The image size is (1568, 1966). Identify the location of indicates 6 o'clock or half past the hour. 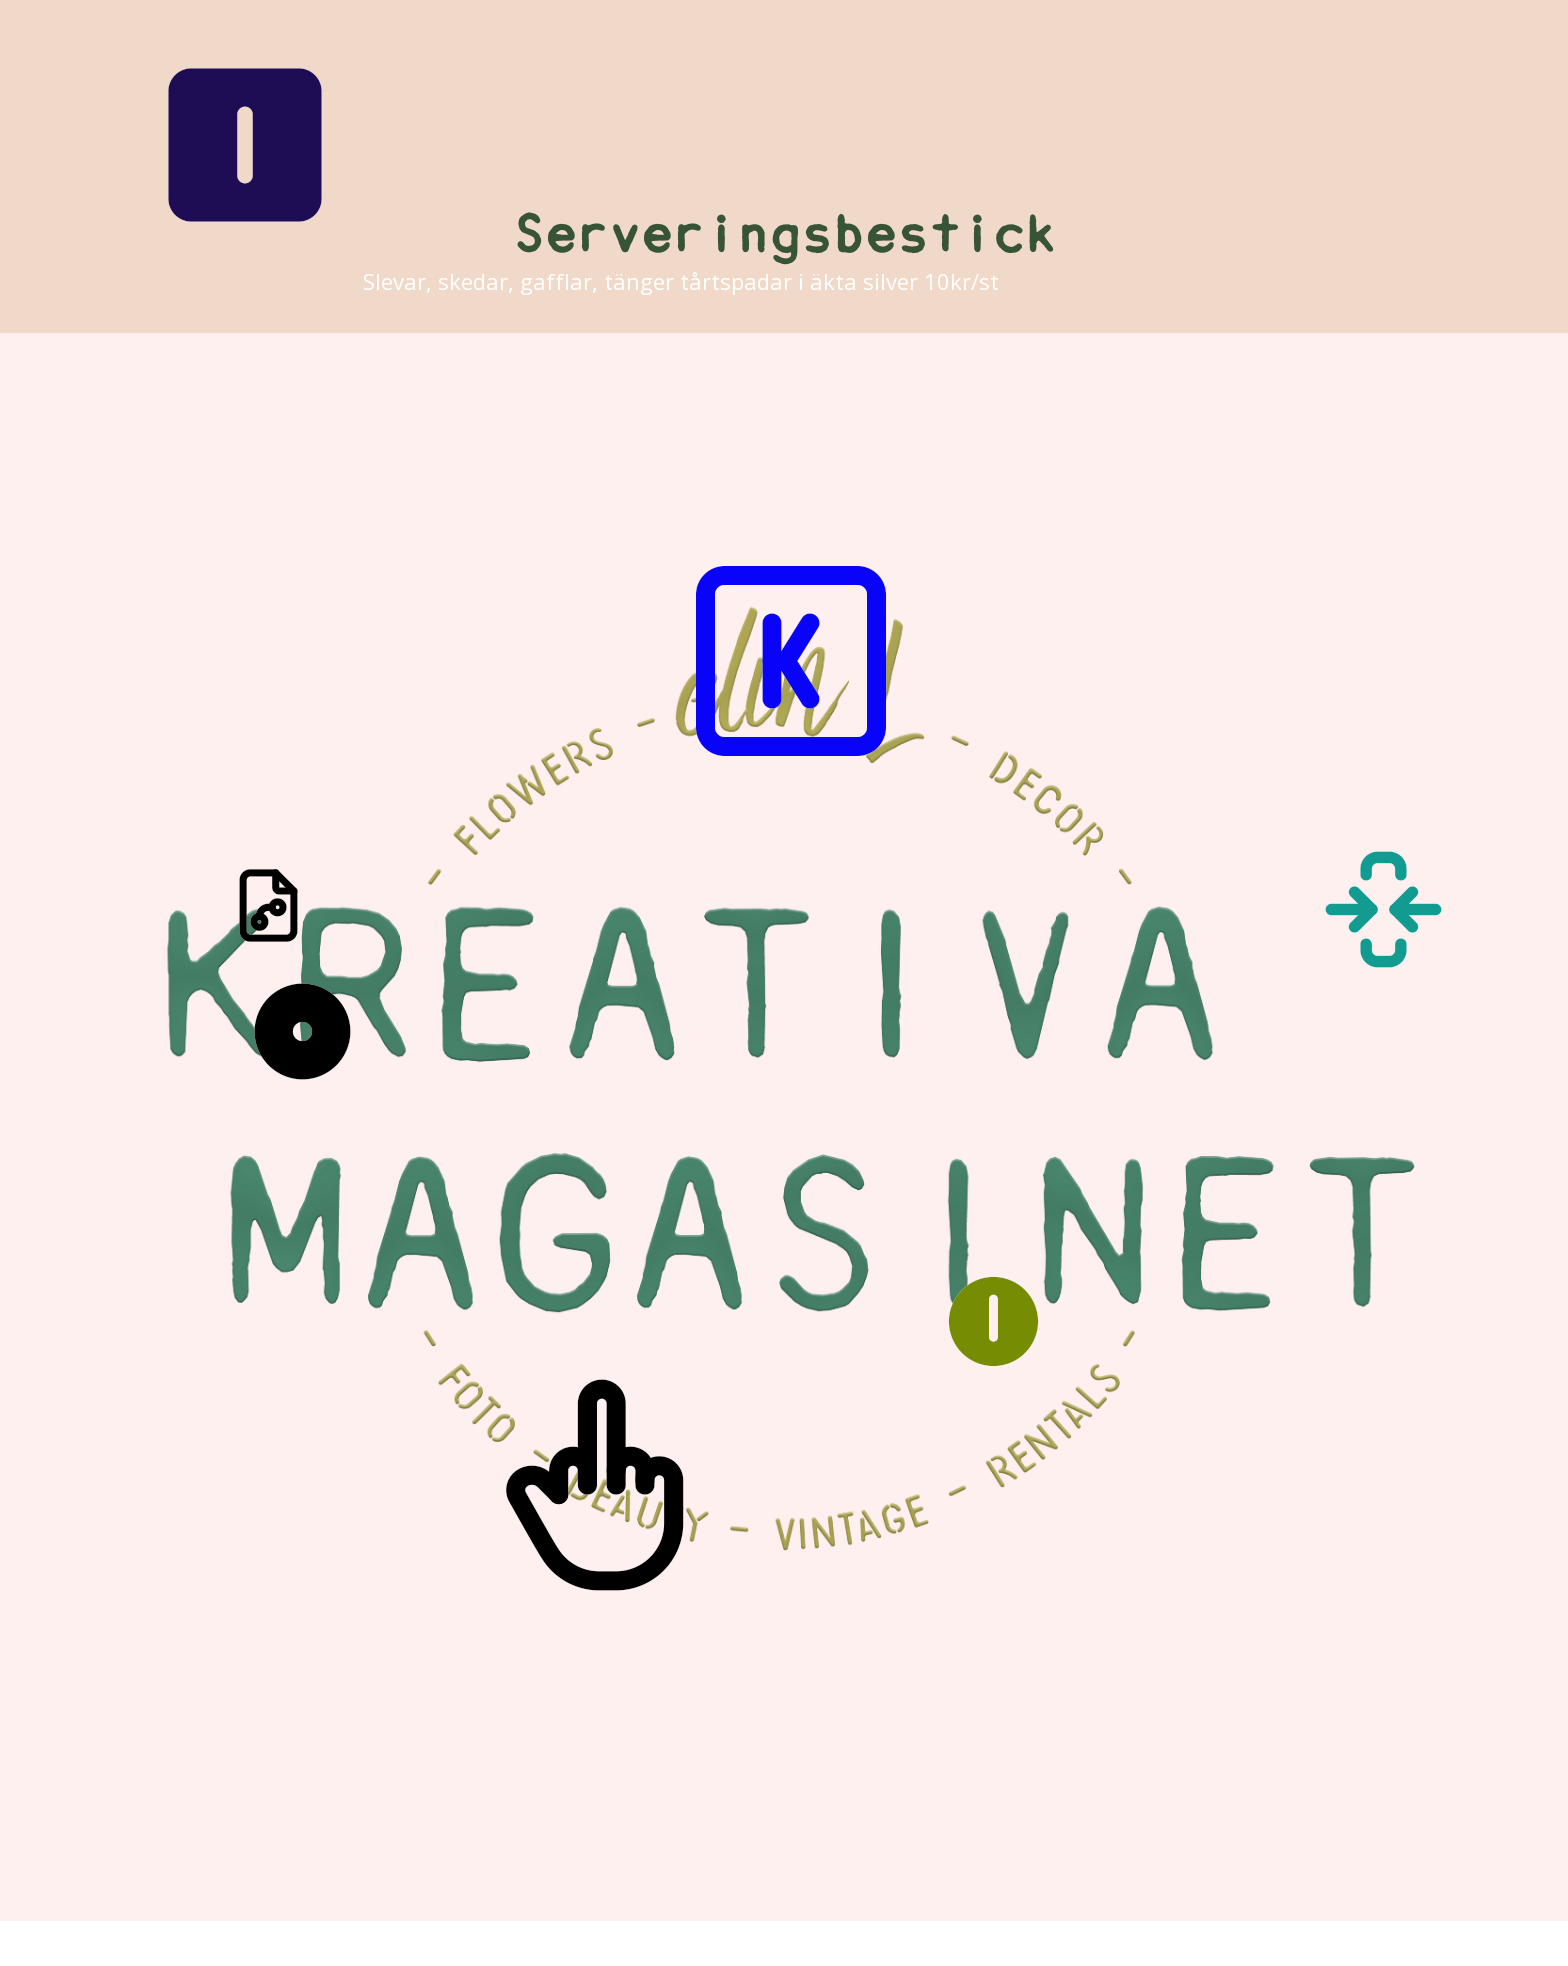
(993, 1321).